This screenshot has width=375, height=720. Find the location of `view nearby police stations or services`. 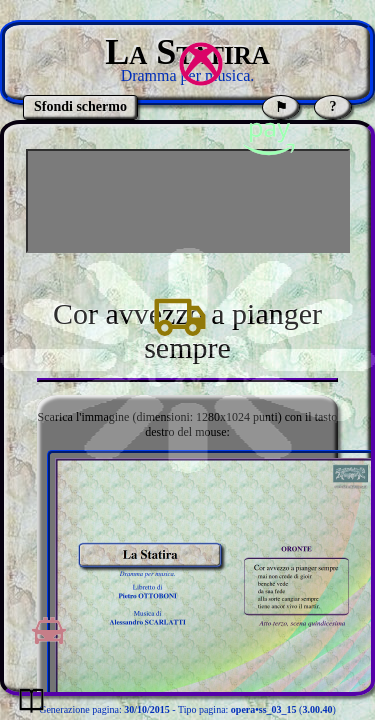

view nearby police stations or services is located at coordinates (49, 630).